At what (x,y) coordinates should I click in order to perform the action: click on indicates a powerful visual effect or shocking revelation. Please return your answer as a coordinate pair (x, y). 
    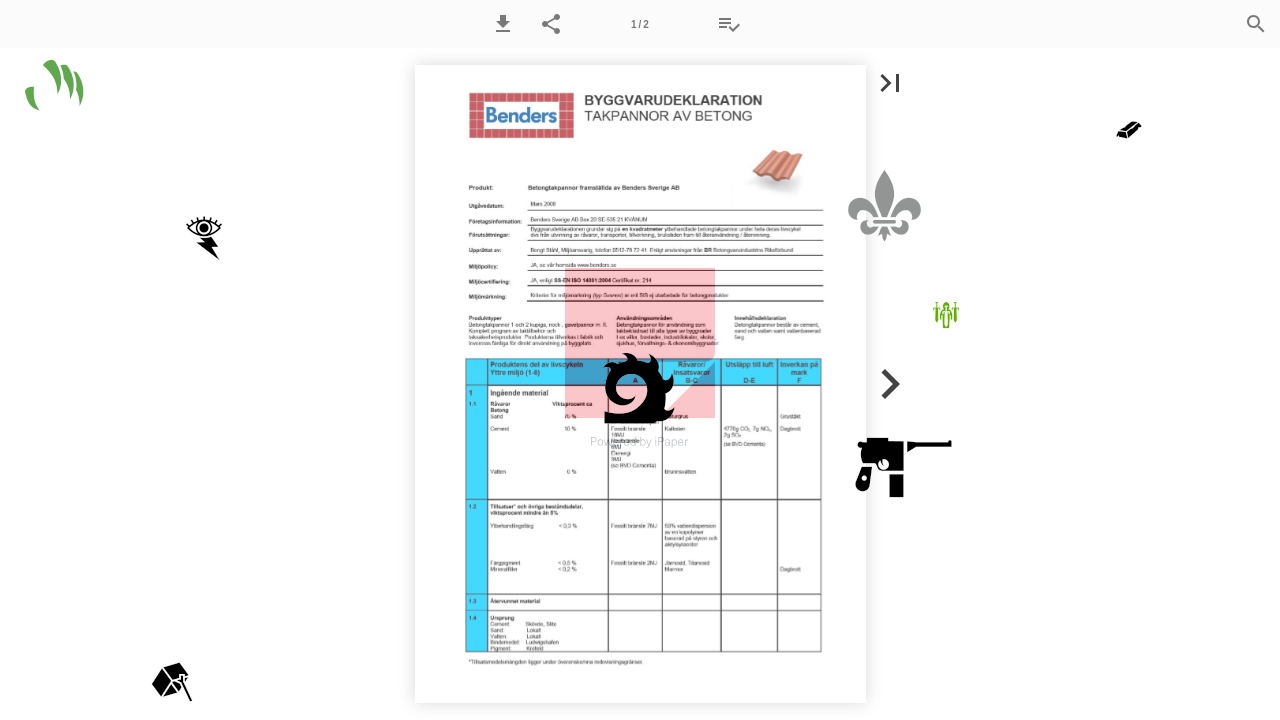
    Looking at the image, I should click on (204, 238).